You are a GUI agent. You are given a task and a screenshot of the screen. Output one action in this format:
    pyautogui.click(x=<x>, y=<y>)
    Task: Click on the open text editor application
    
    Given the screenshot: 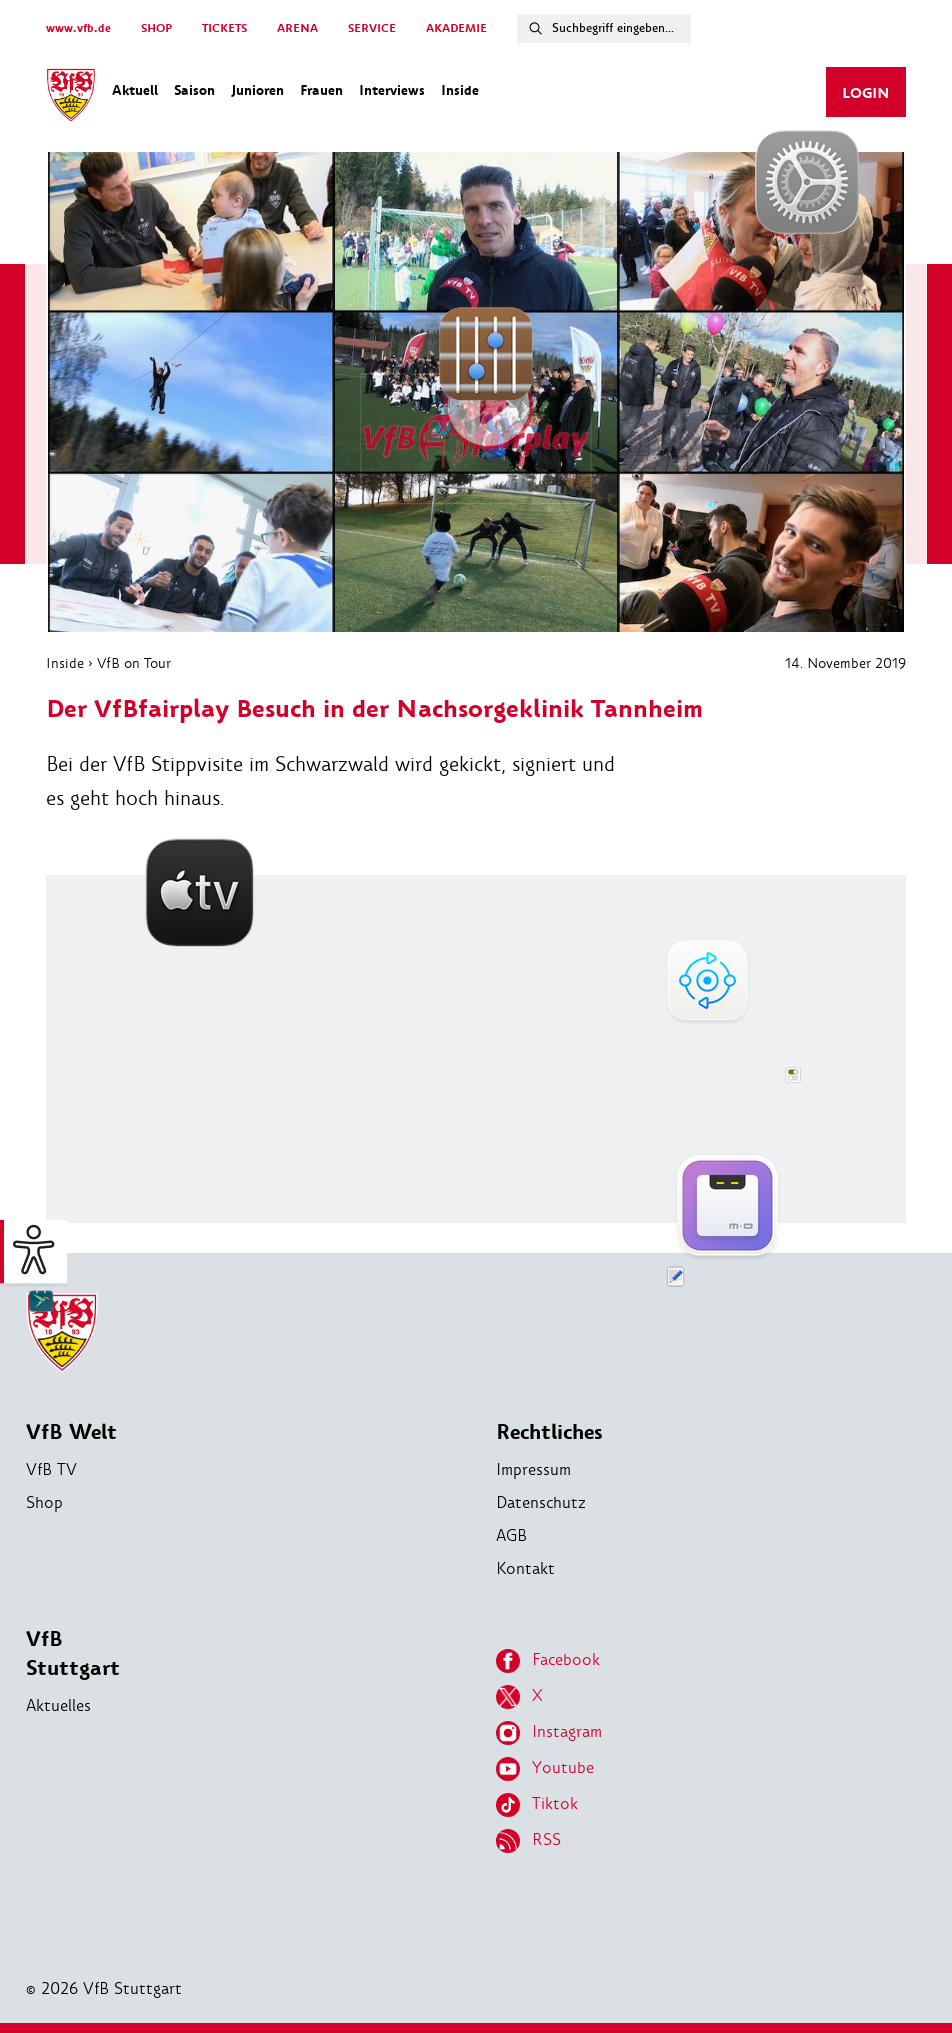 What is the action you would take?
    pyautogui.click(x=675, y=1276)
    